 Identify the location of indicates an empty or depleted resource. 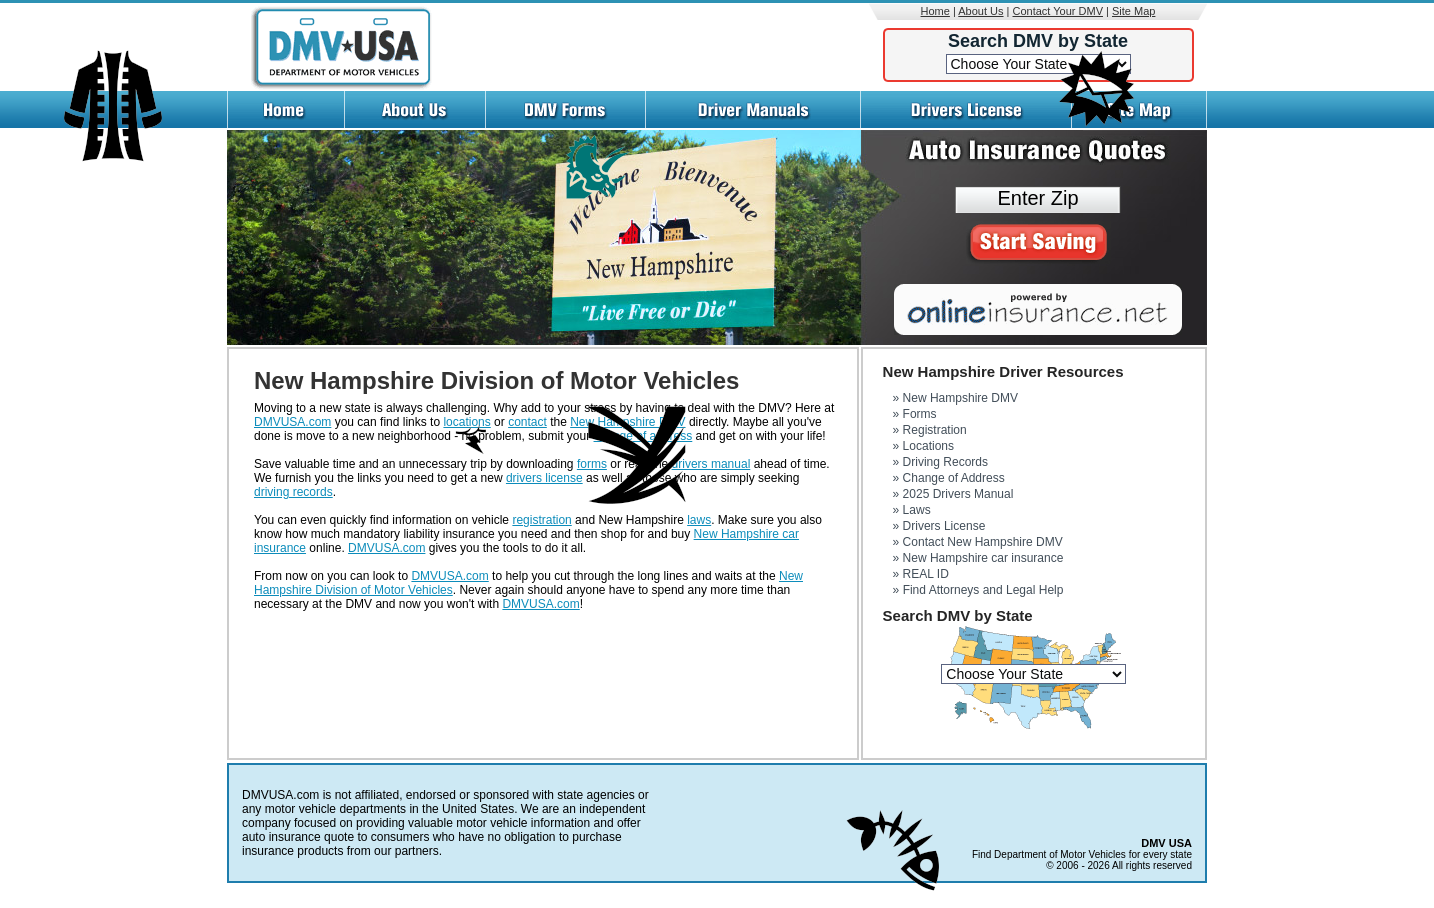
(893, 850).